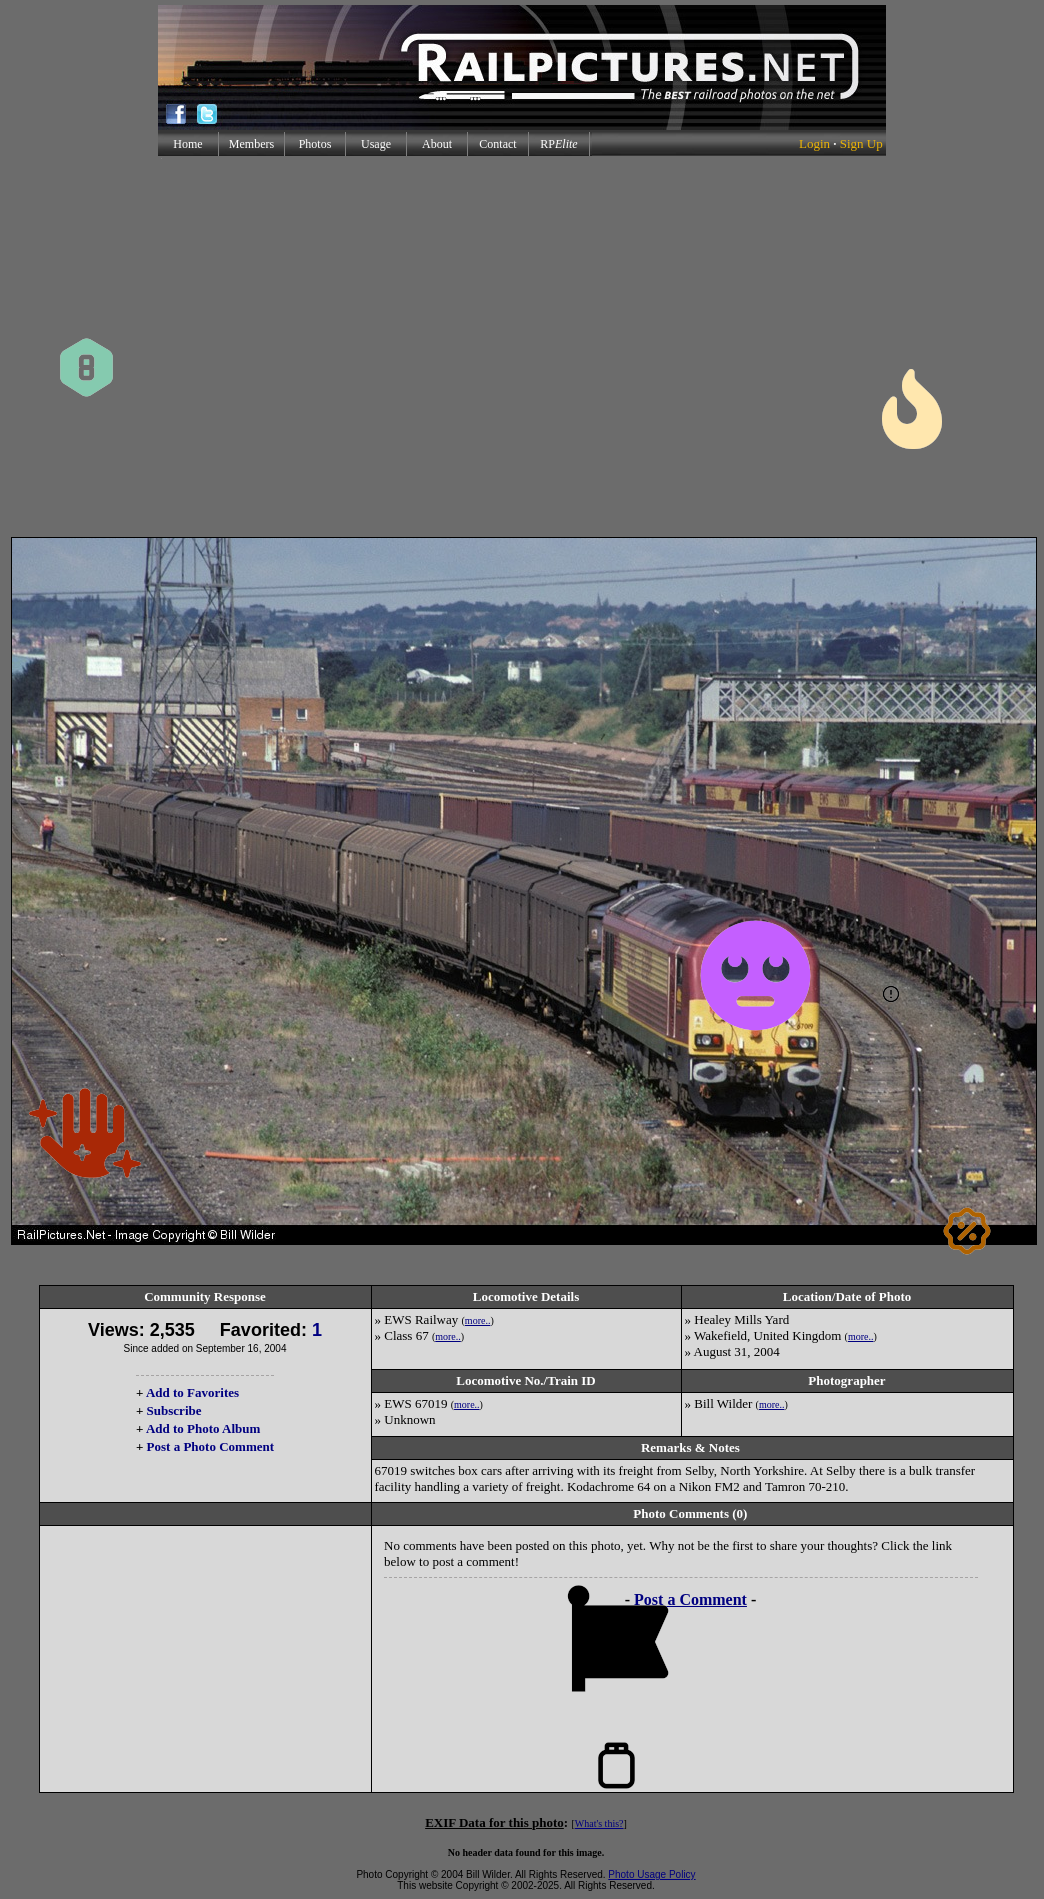  What do you see at coordinates (967, 1231) in the screenshot?
I see `view available discounts or promotions` at bounding box center [967, 1231].